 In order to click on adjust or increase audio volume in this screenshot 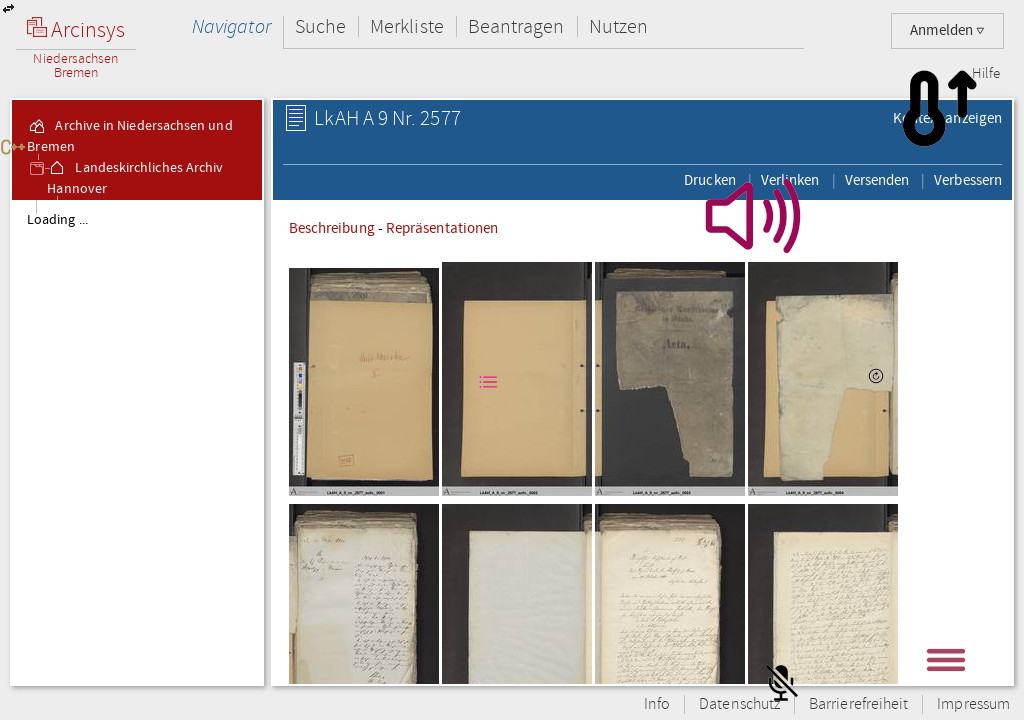, I will do `click(753, 216)`.